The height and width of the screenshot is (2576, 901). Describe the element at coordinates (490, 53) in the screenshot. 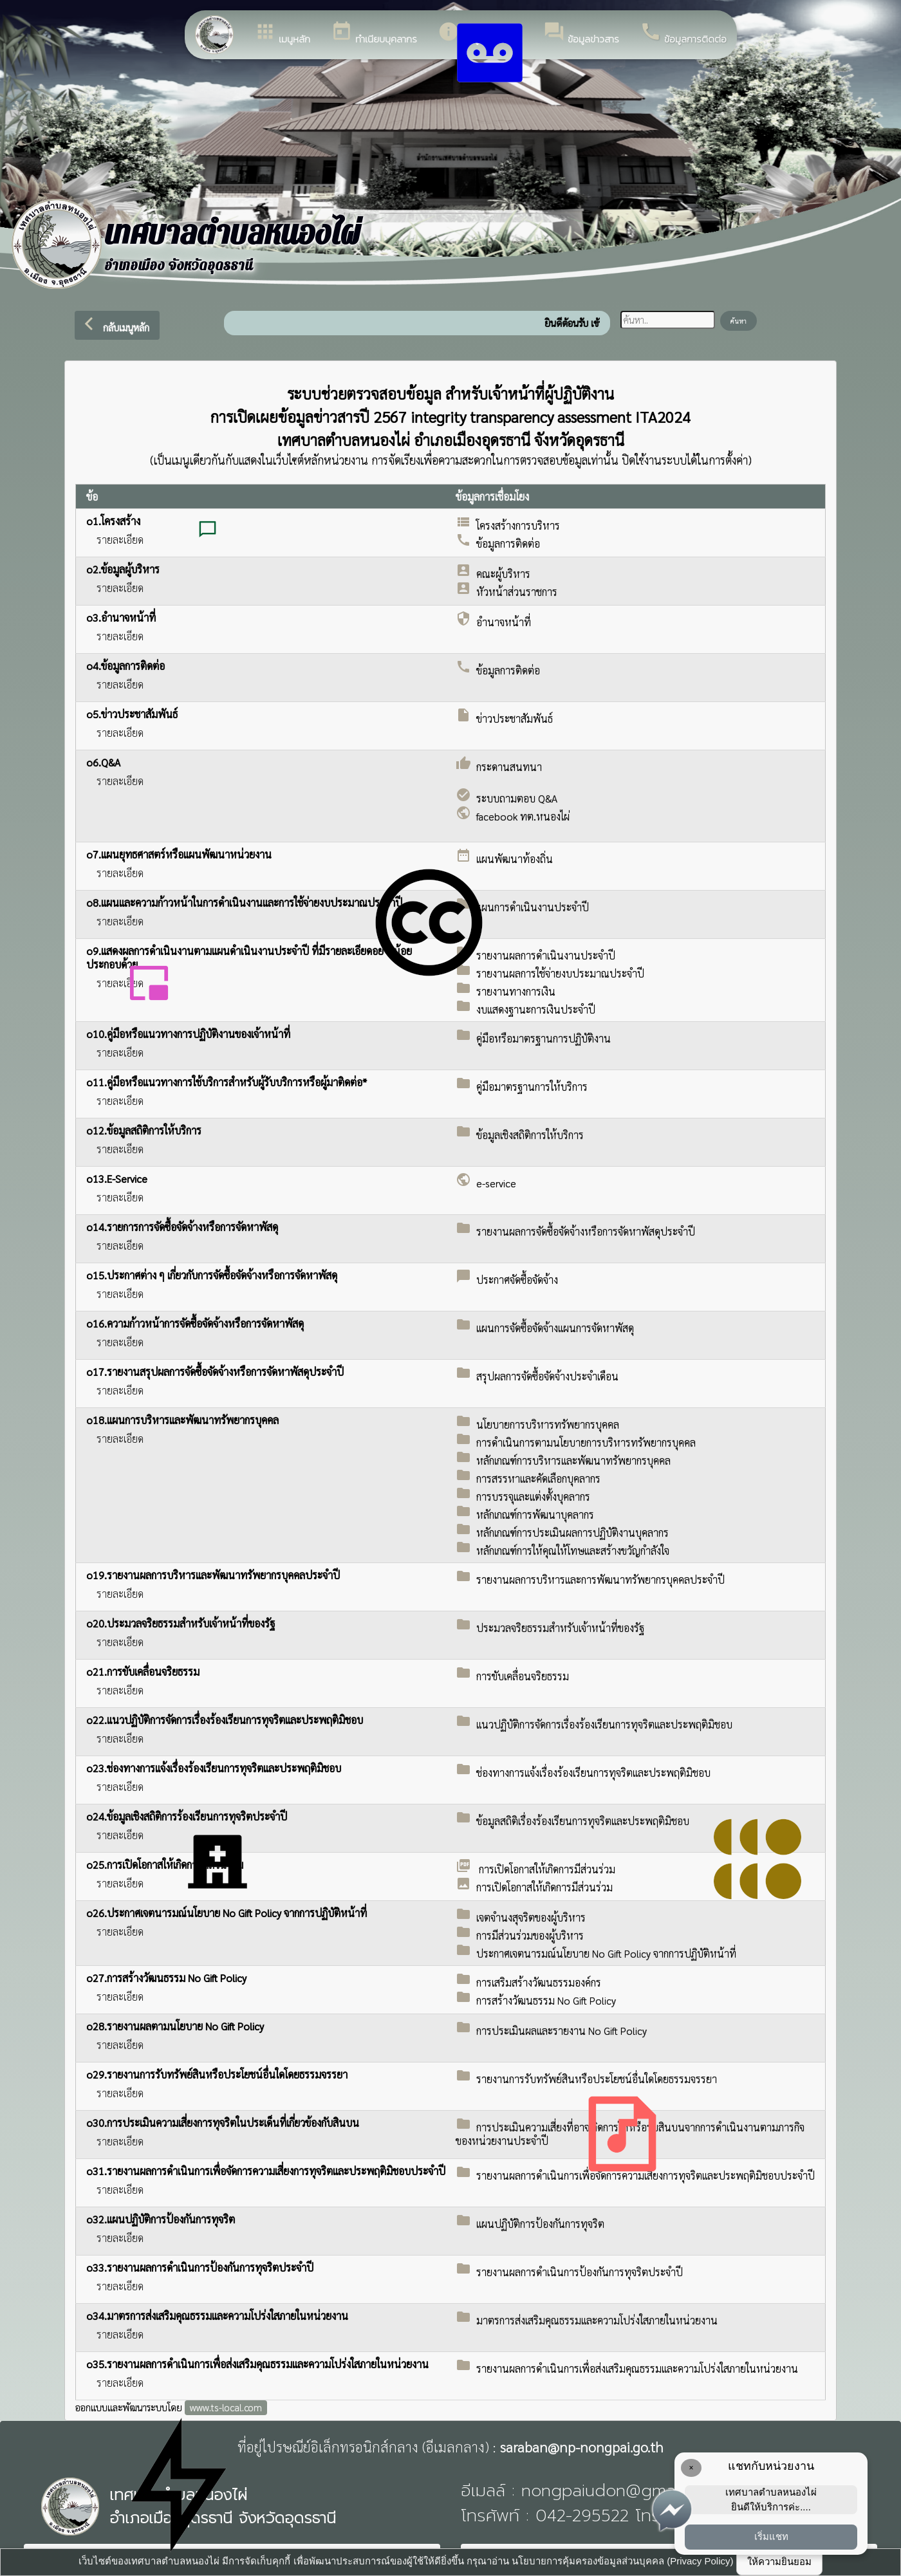

I see `play or access audio cassette content` at that location.